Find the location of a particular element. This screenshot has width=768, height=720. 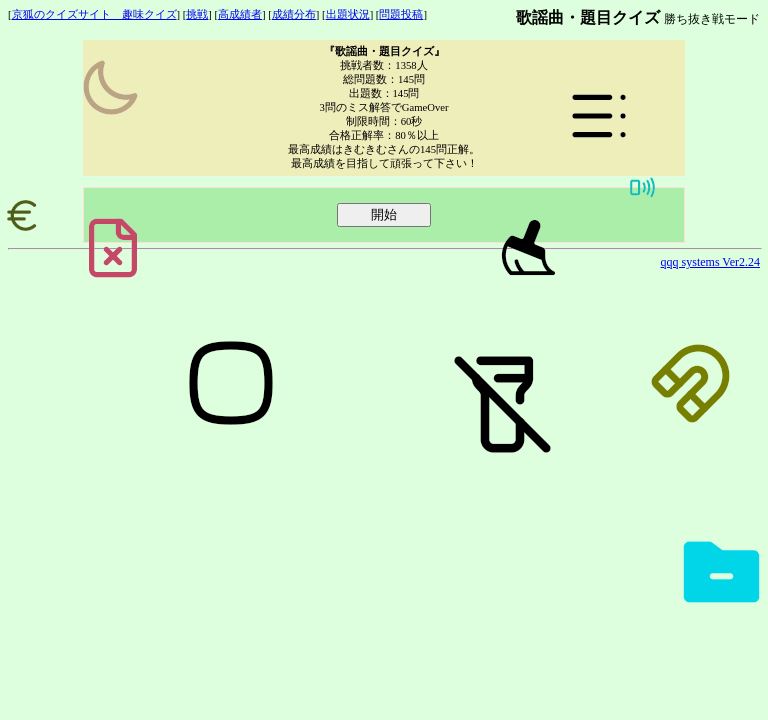

activate magnetic snap or alignment tool is located at coordinates (690, 383).